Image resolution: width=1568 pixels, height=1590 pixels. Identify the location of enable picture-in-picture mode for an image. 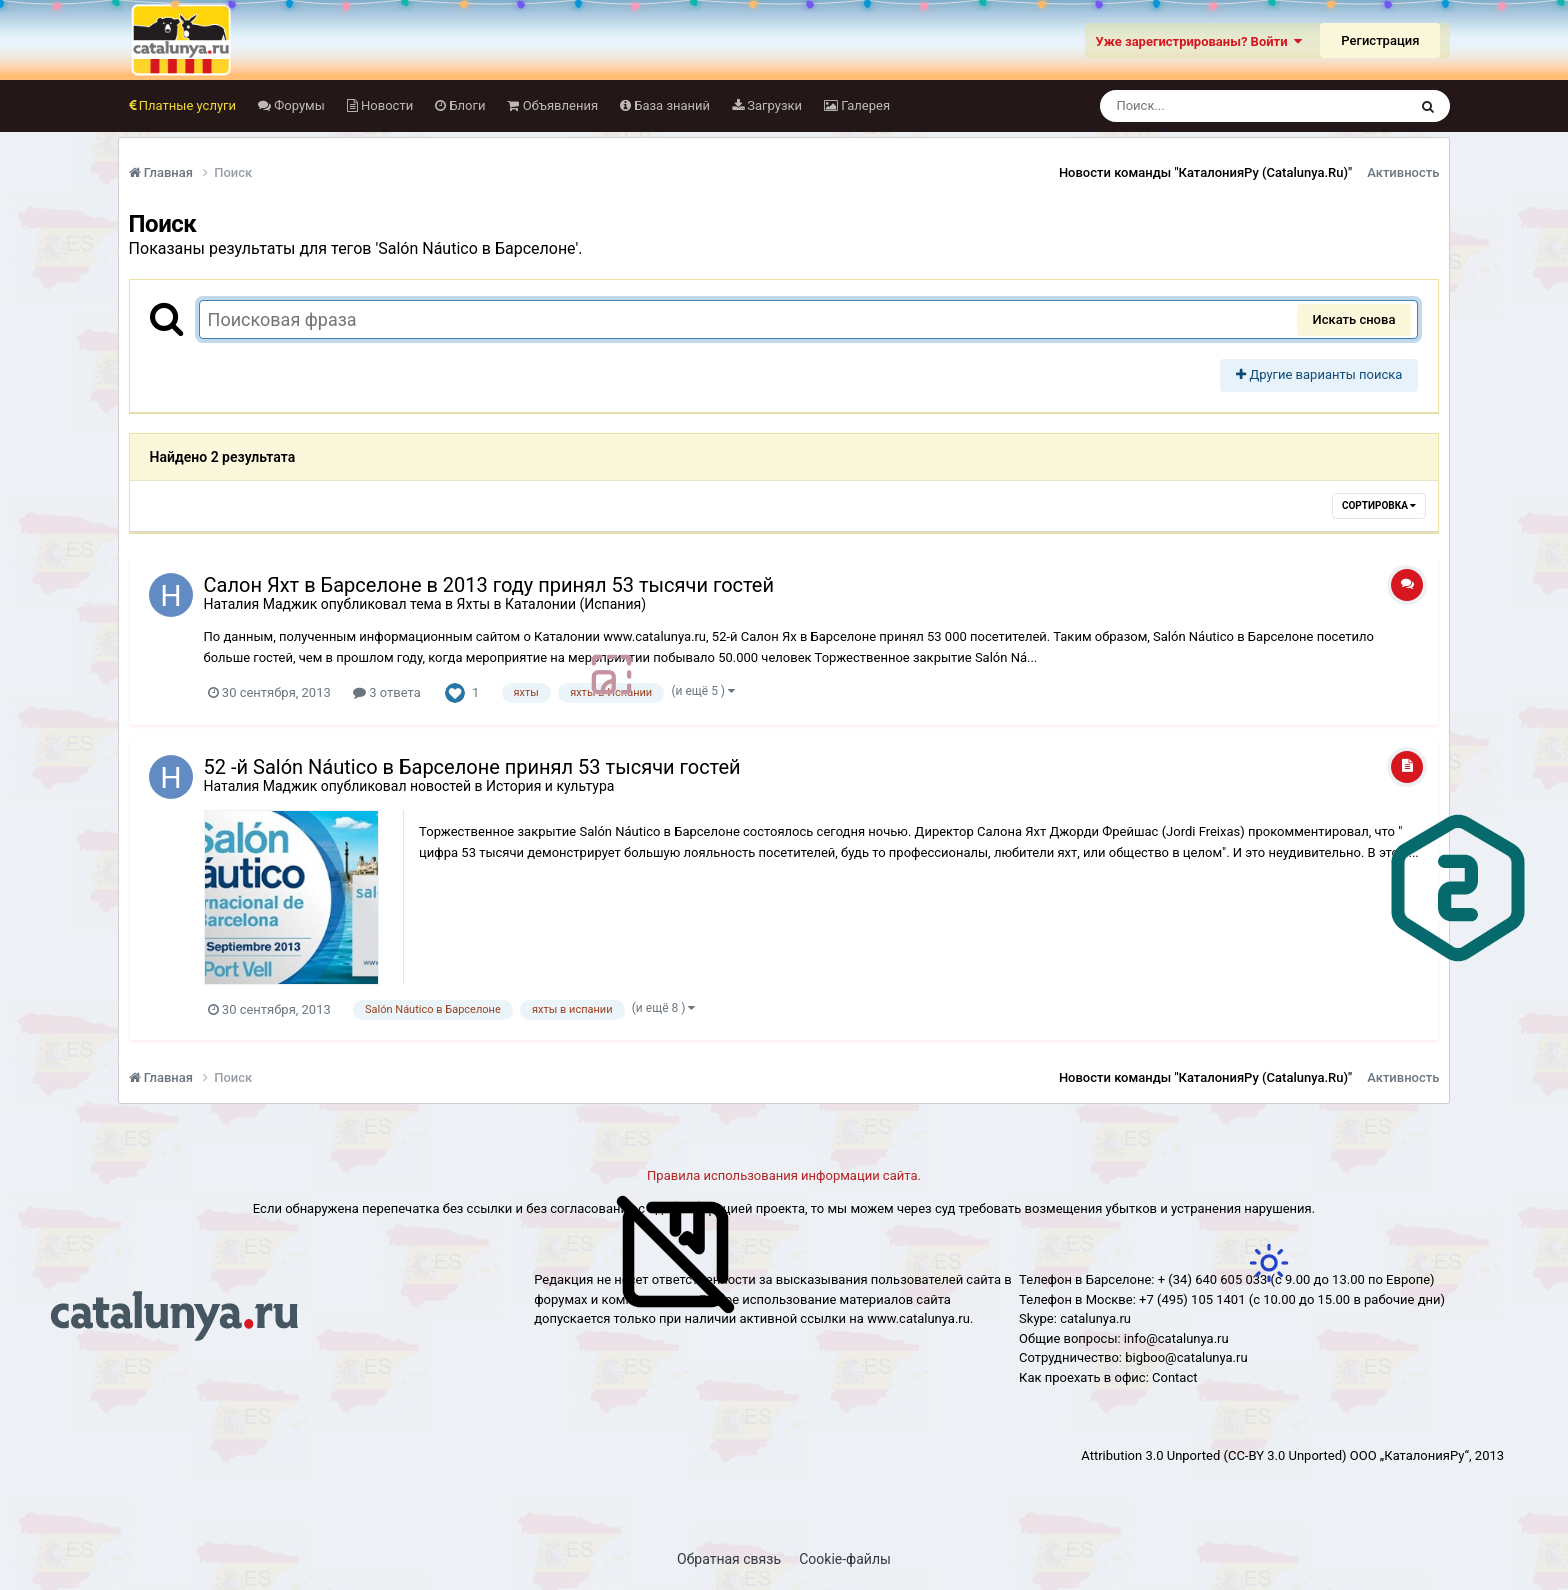
(611, 674).